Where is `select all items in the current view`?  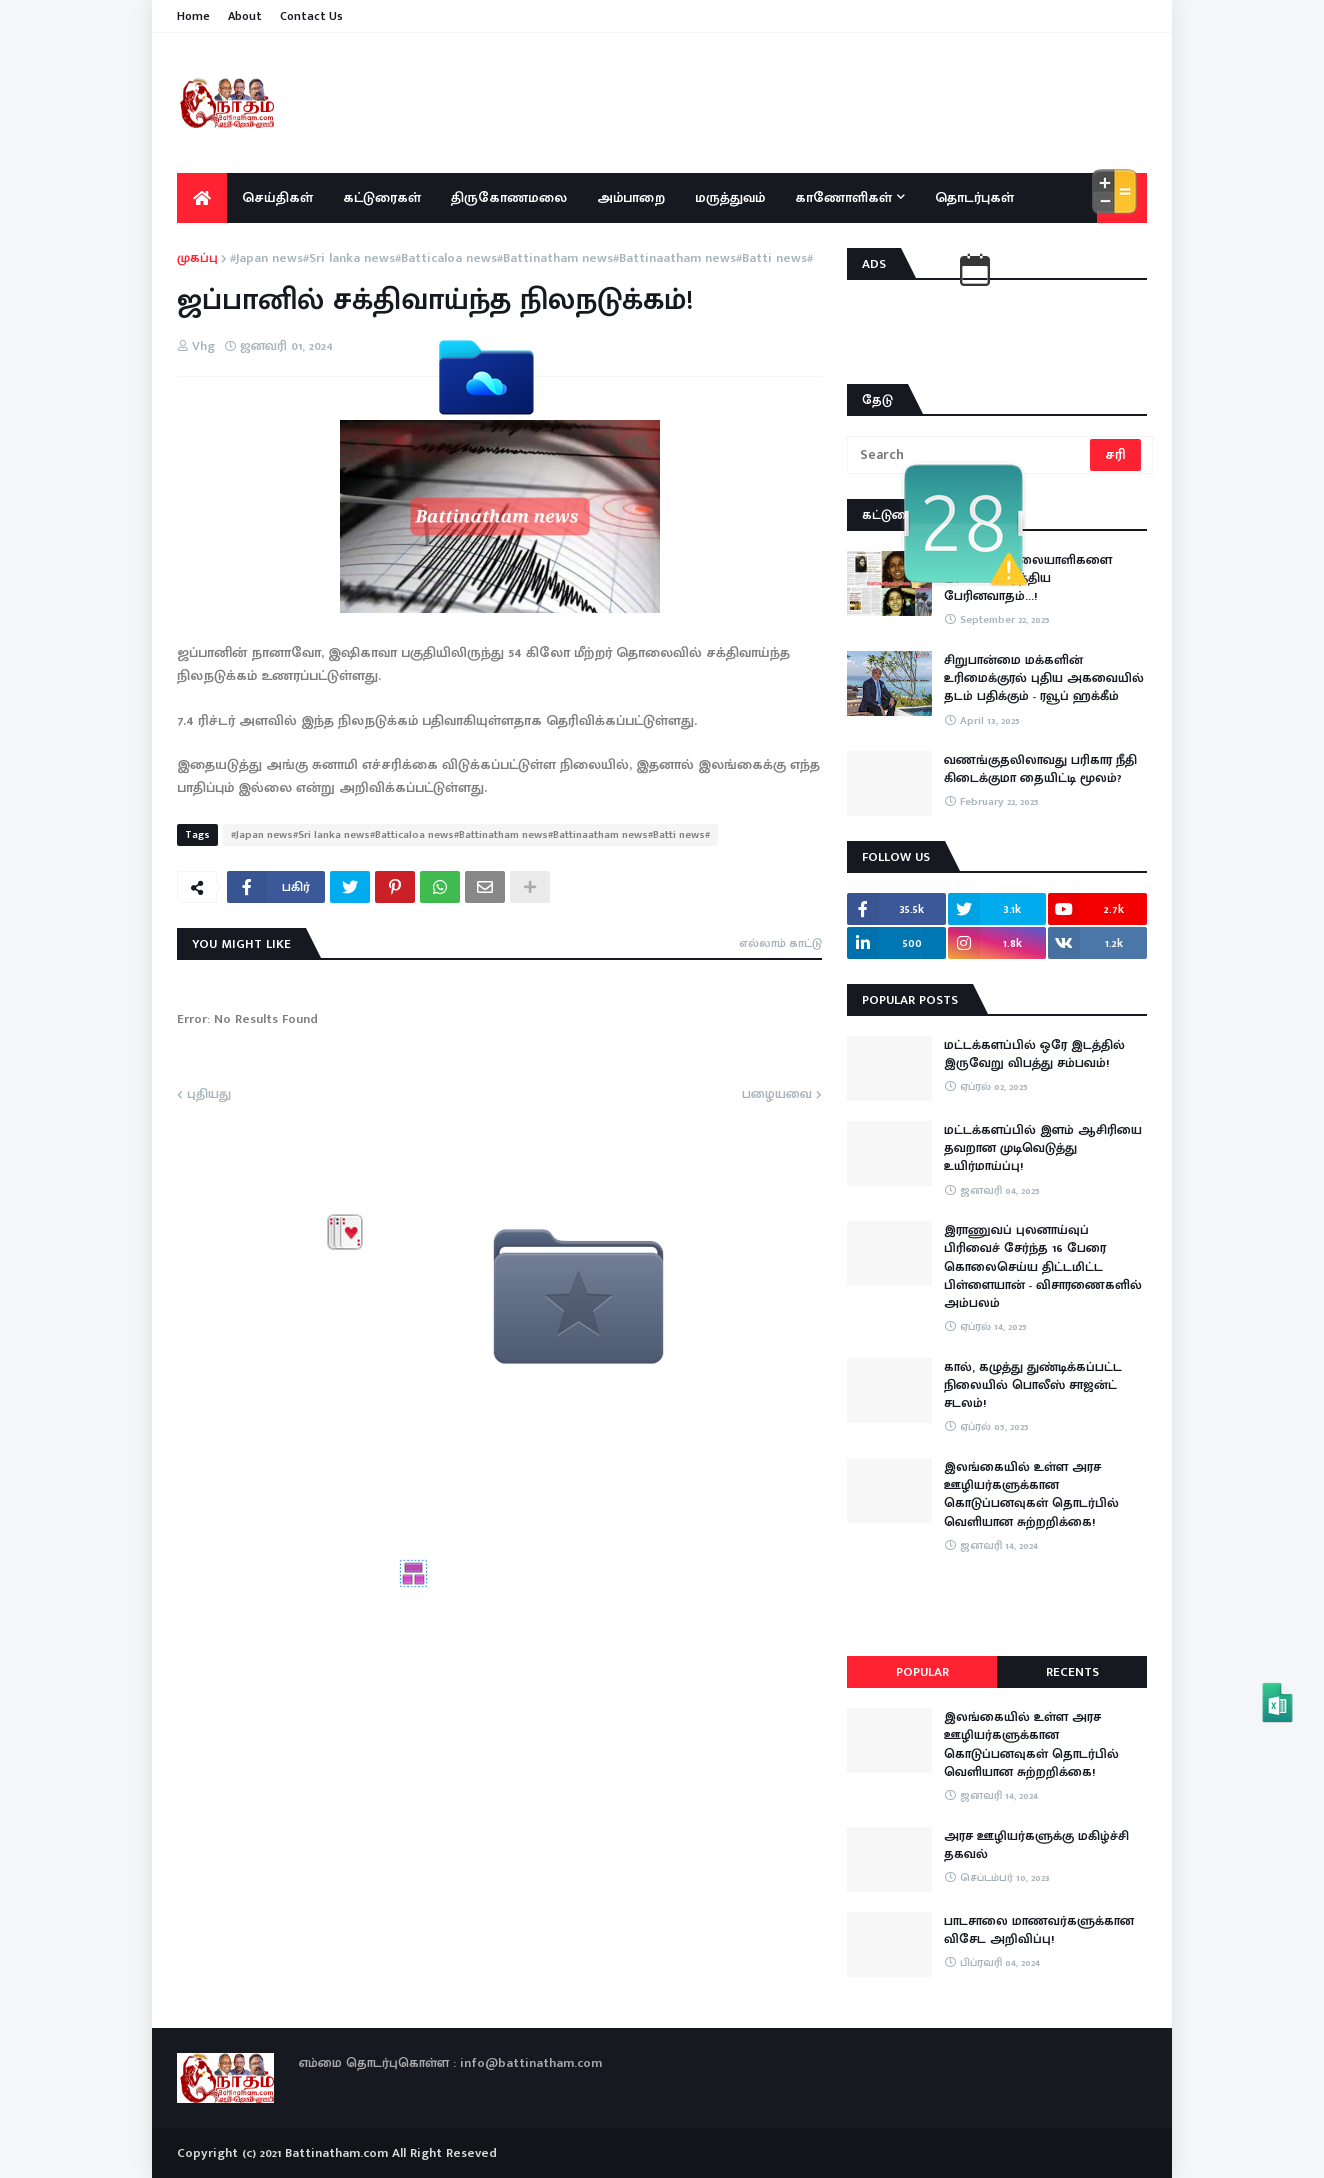
select all items in the current view is located at coordinates (413, 1573).